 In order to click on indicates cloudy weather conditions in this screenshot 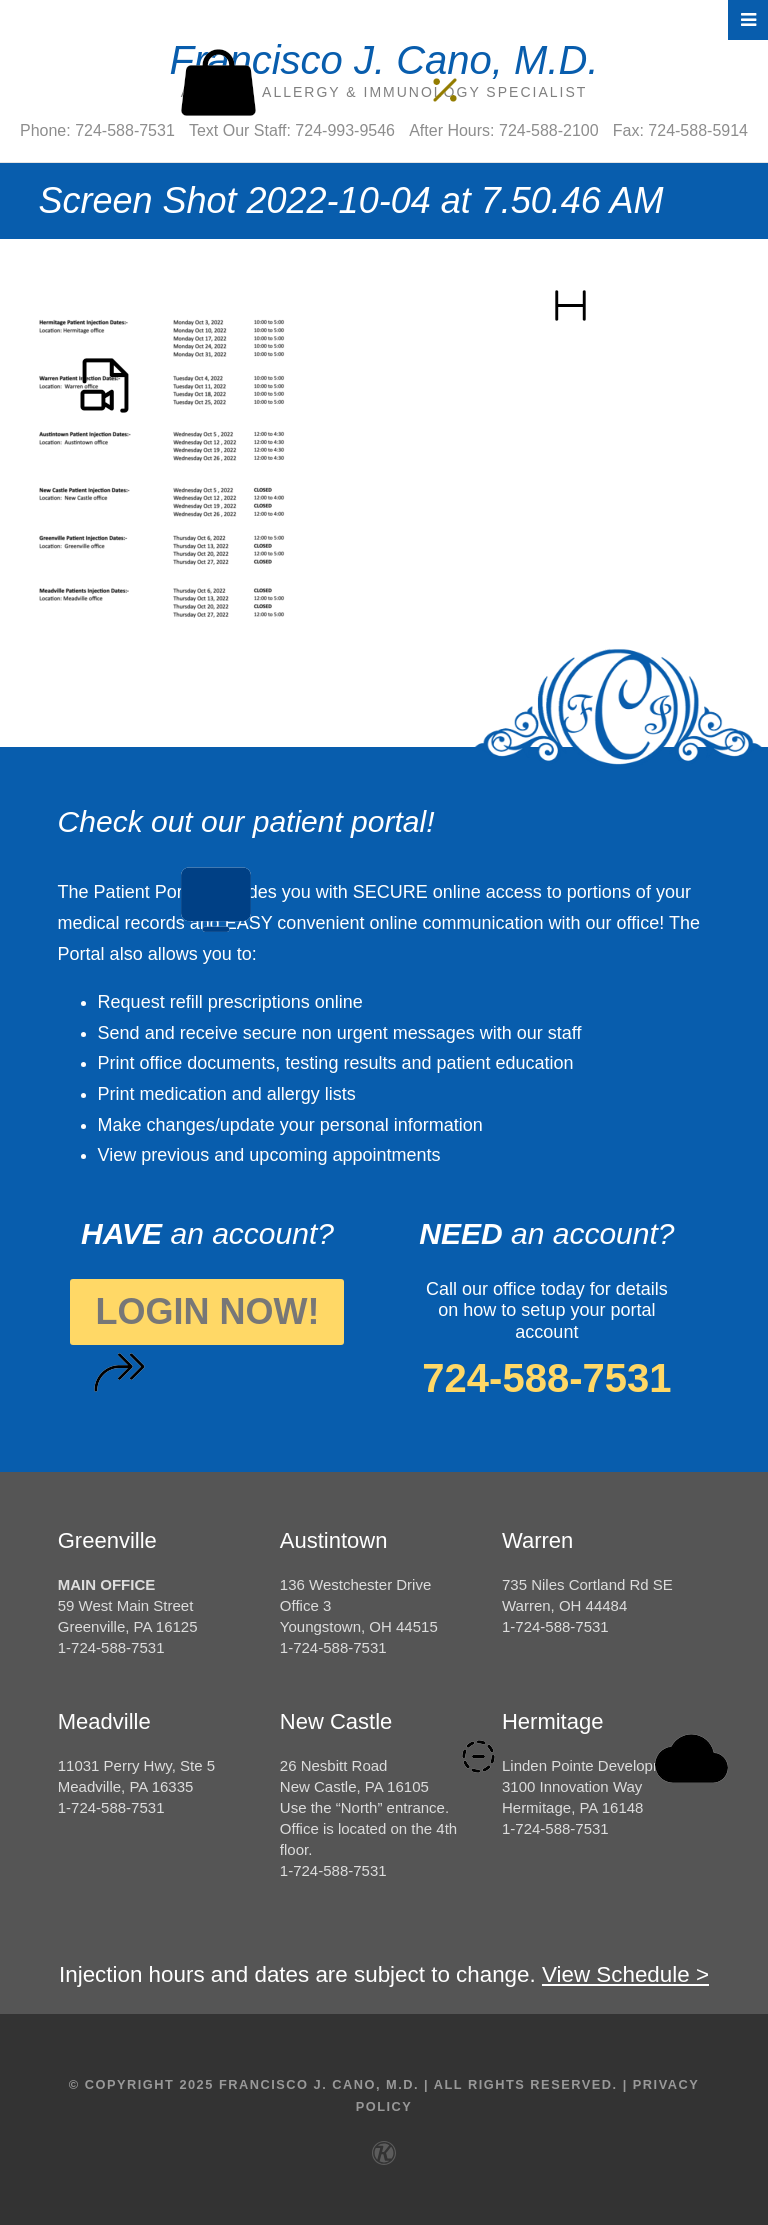, I will do `click(691, 1758)`.